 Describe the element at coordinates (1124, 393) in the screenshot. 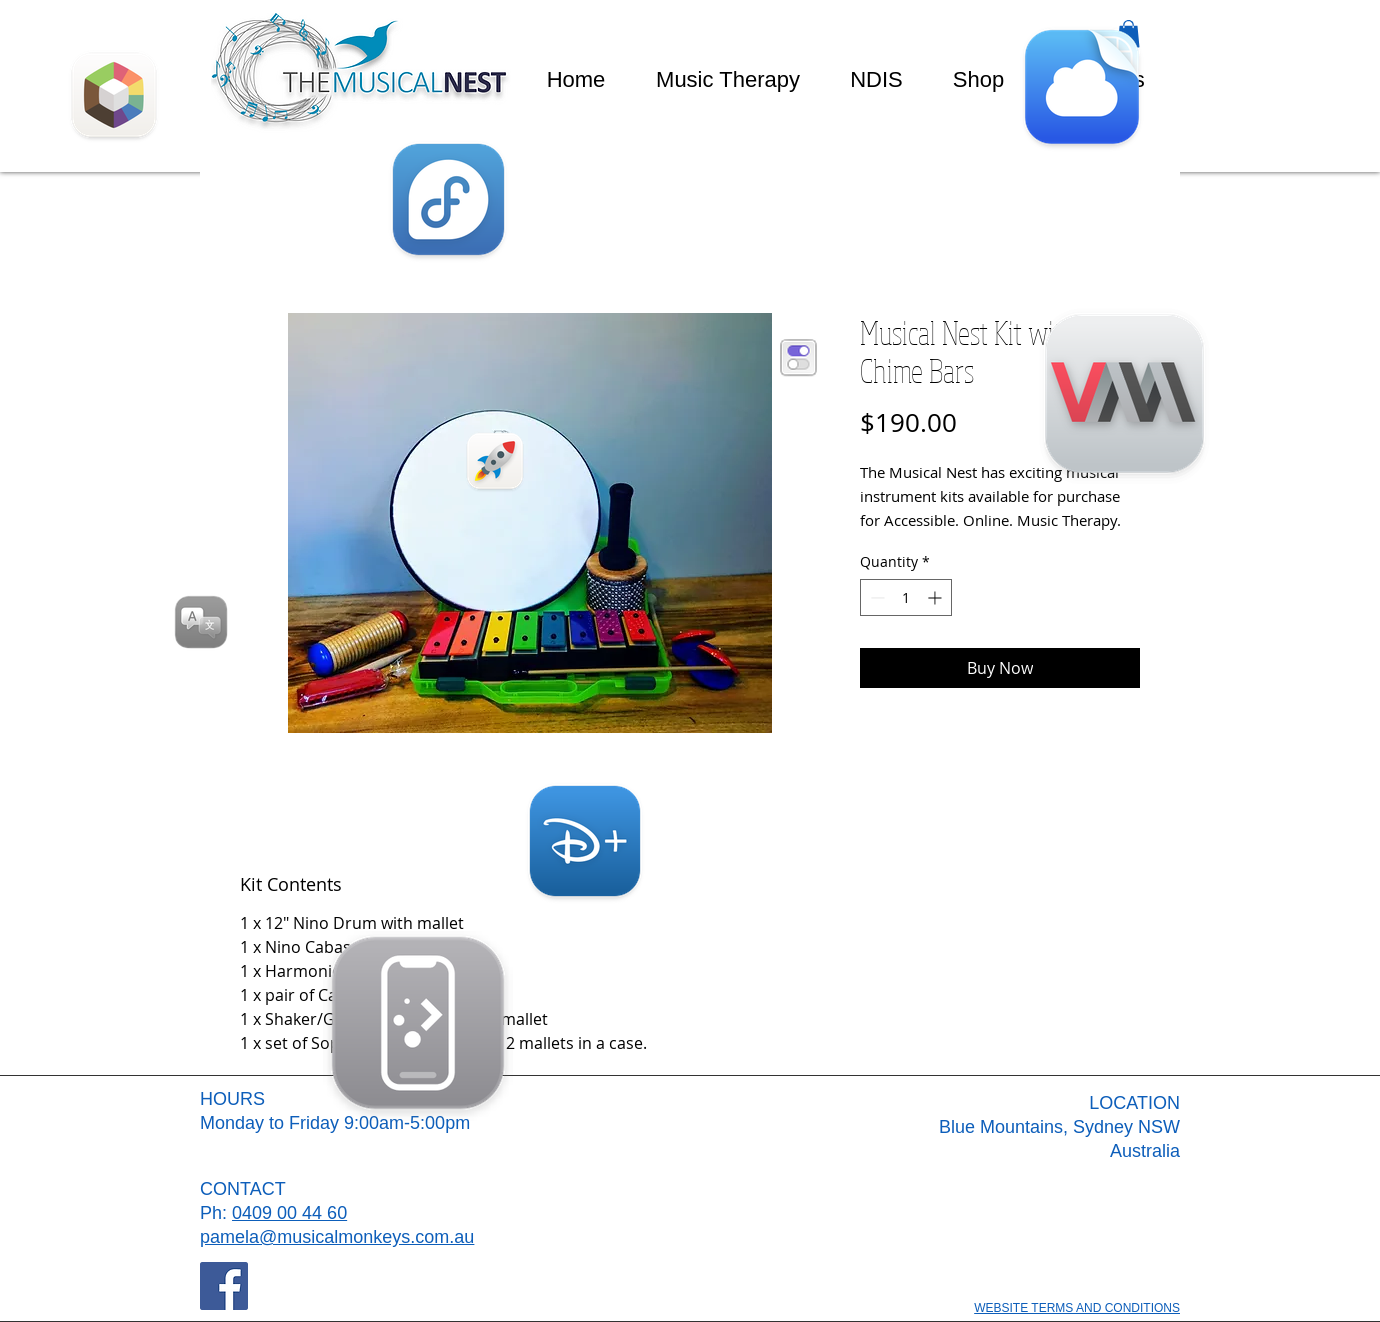

I see `open virt-manager virtual machine management app` at that location.